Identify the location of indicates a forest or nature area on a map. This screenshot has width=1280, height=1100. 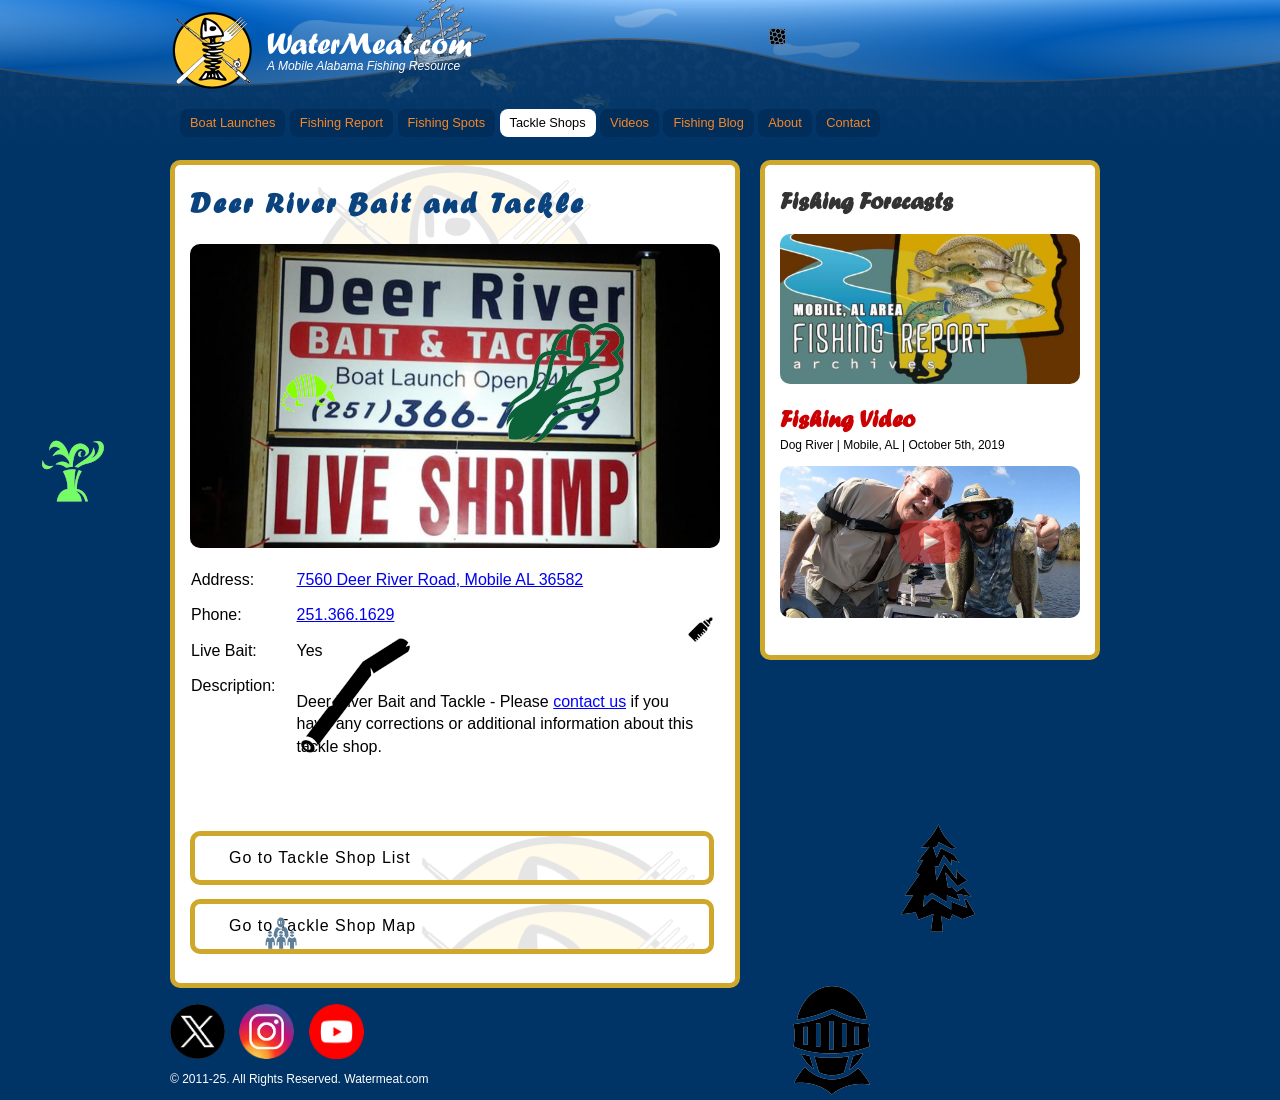
(940, 878).